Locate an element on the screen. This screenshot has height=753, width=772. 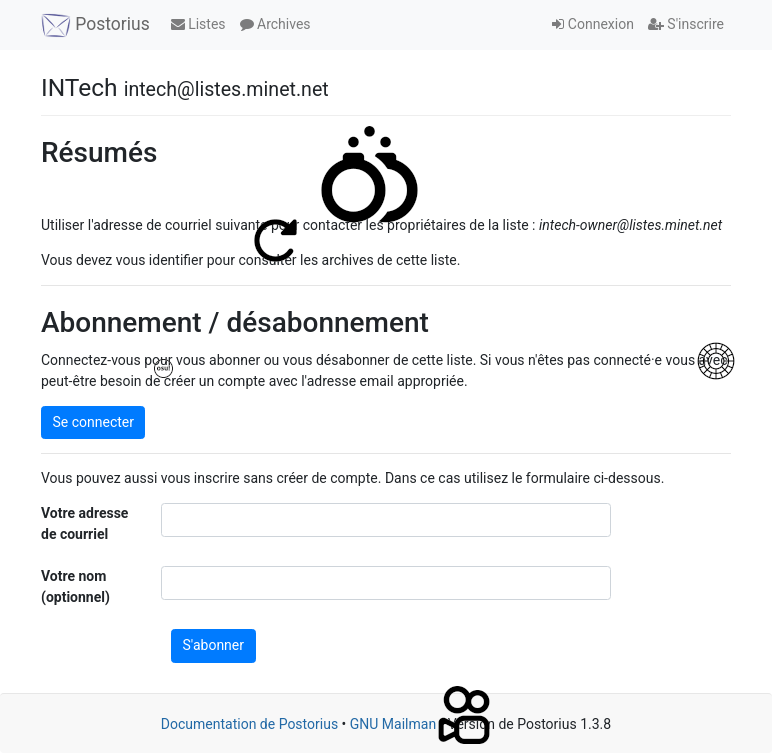
redo the last undone action is located at coordinates (275, 240).